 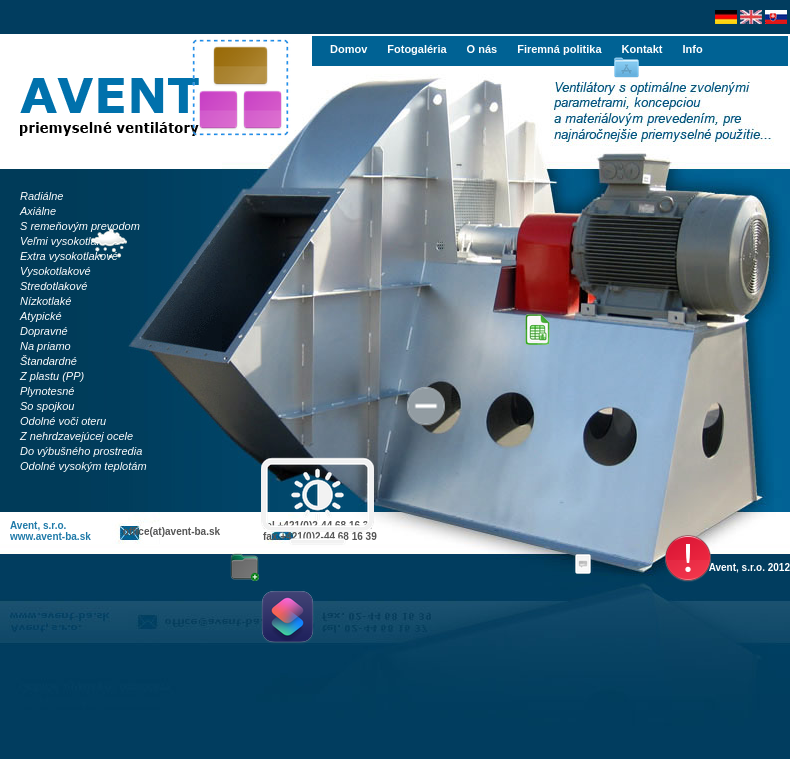 I want to click on open your templates folder, so click(x=626, y=67).